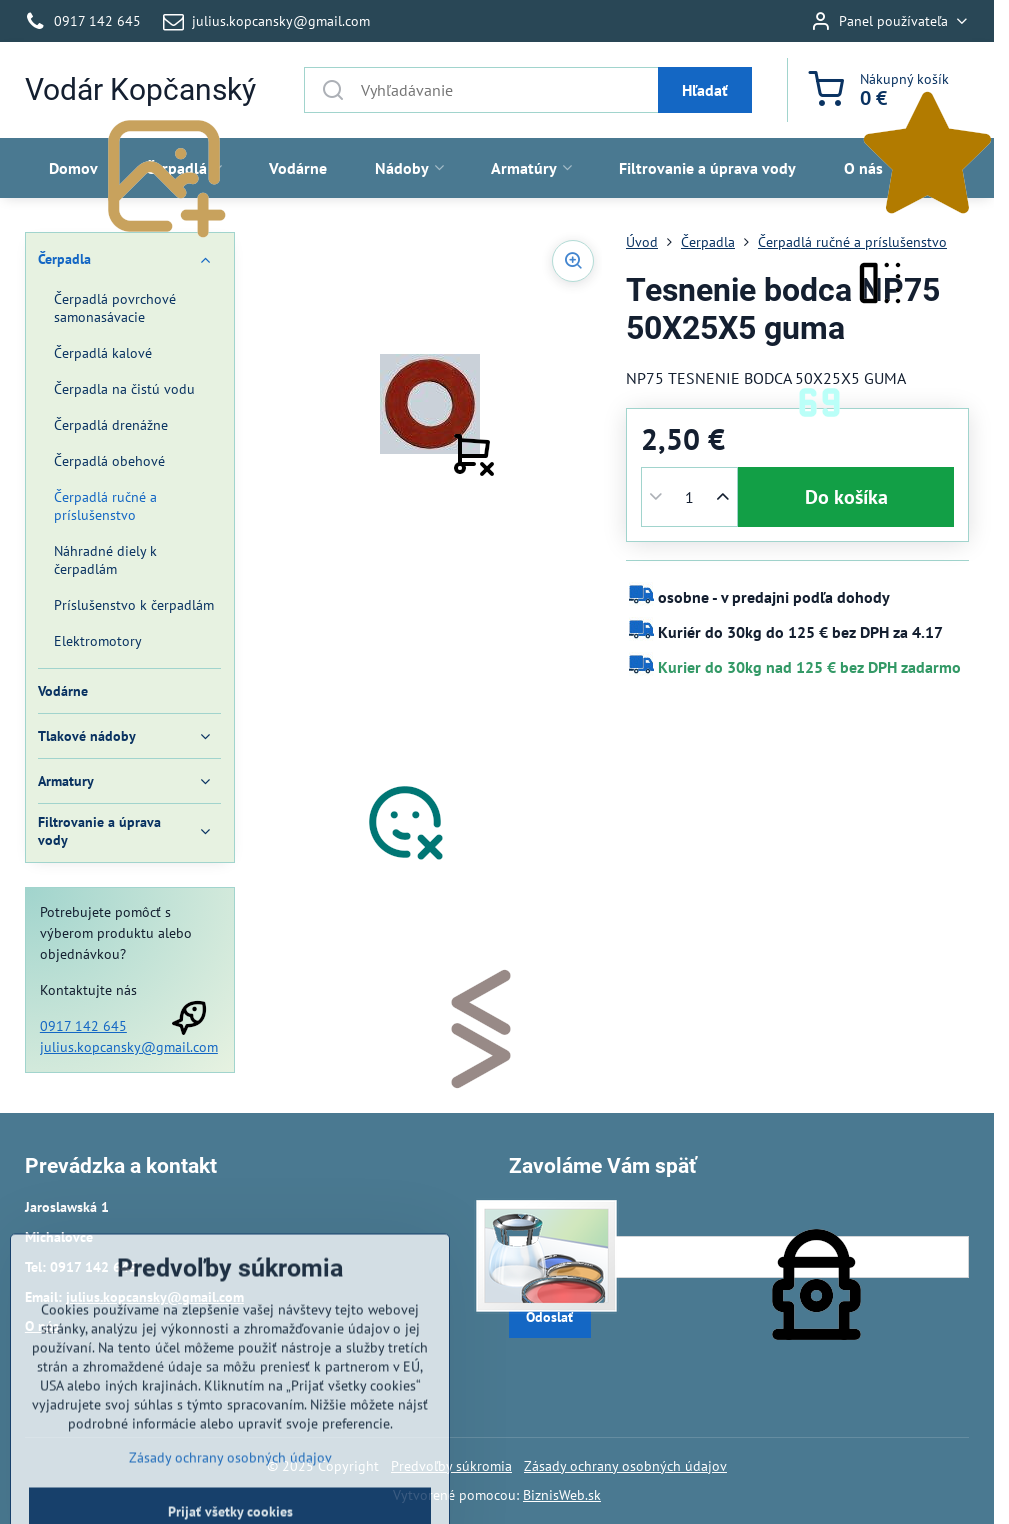 The height and width of the screenshot is (1524, 1009). What do you see at coordinates (190, 1016) in the screenshot?
I see `browse seafood or fish-related content` at bounding box center [190, 1016].